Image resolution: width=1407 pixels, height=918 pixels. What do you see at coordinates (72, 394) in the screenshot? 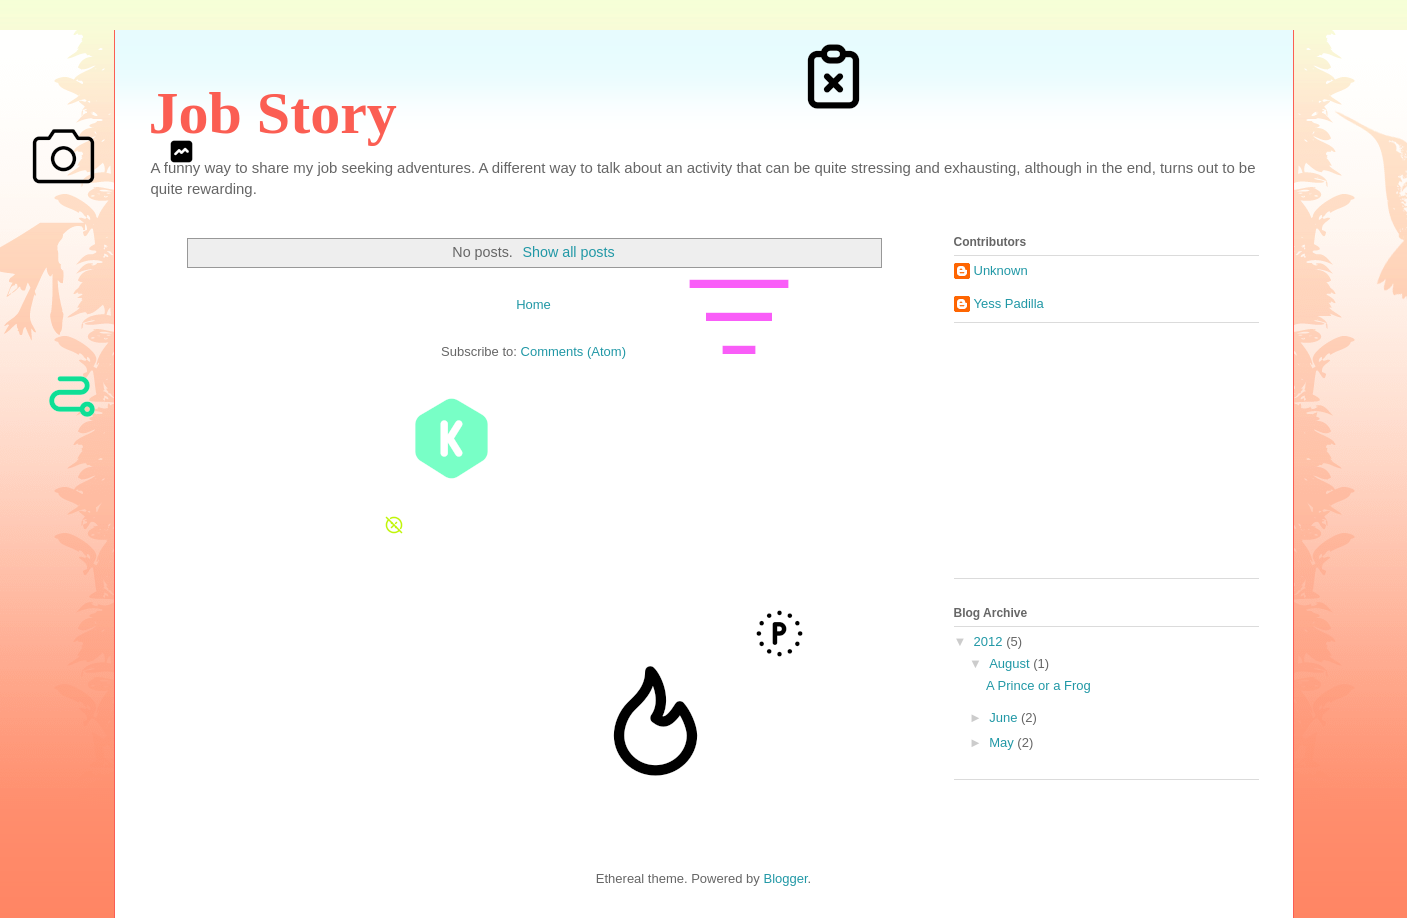
I see `view or edit a route path` at bounding box center [72, 394].